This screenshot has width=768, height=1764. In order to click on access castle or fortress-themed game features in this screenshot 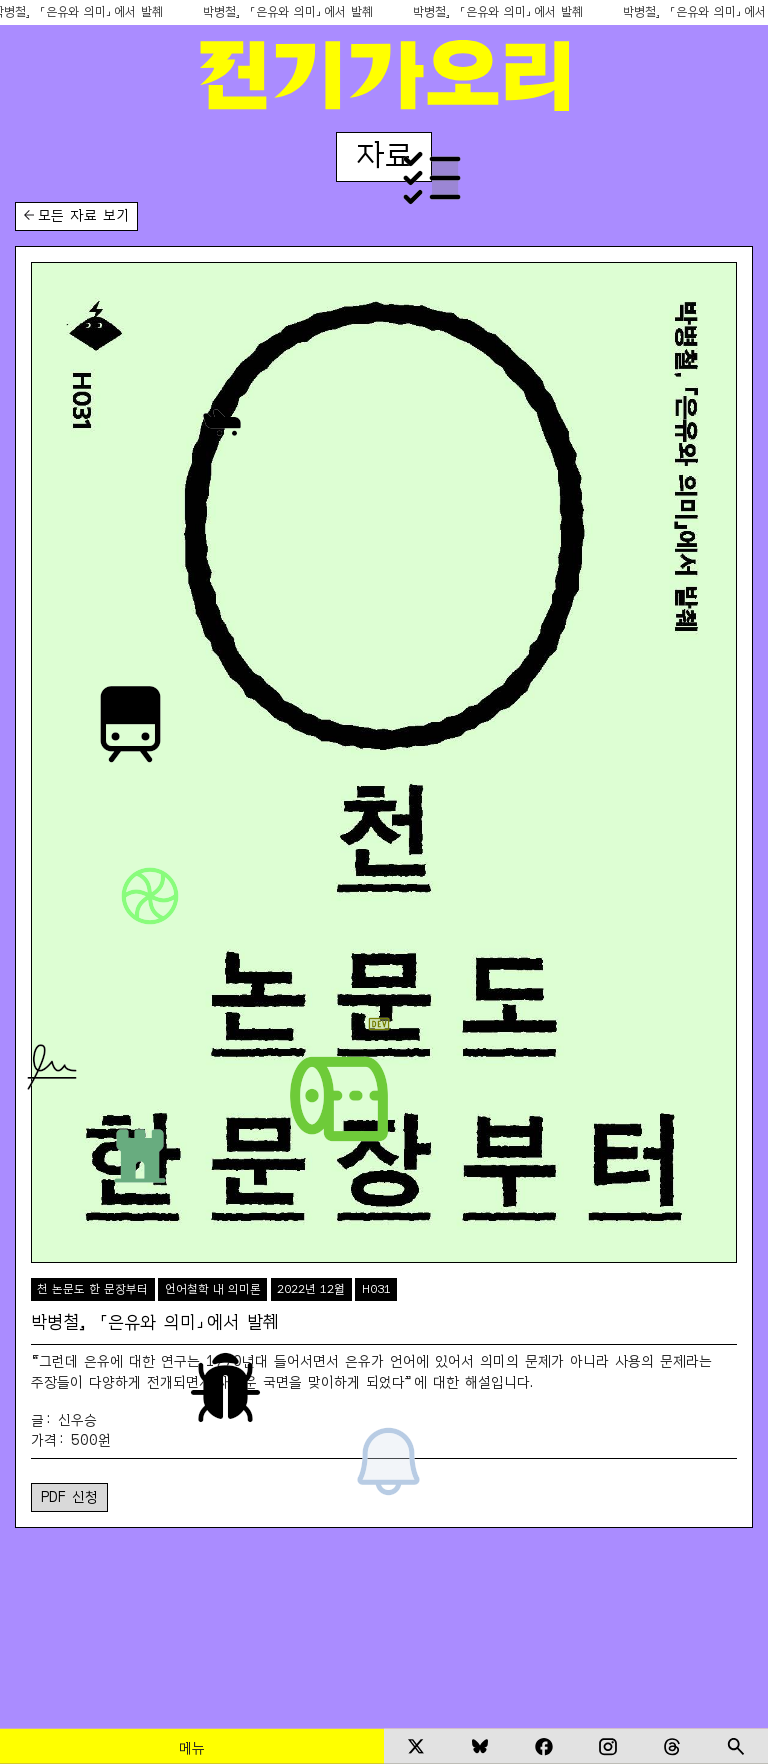, I will do `click(140, 1155)`.